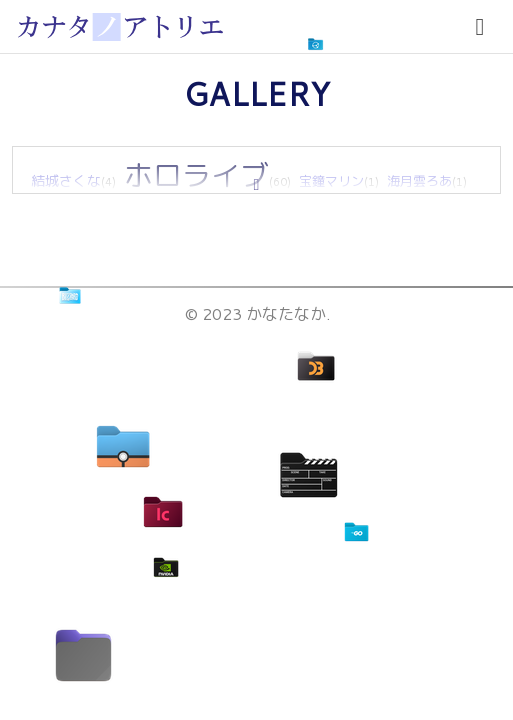 The height and width of the screenshot is (720, 513). What do you see at coordinates (315, 44) in the screenshot?
I see `open syncthing sync folder` at bounding box center [315, 44].